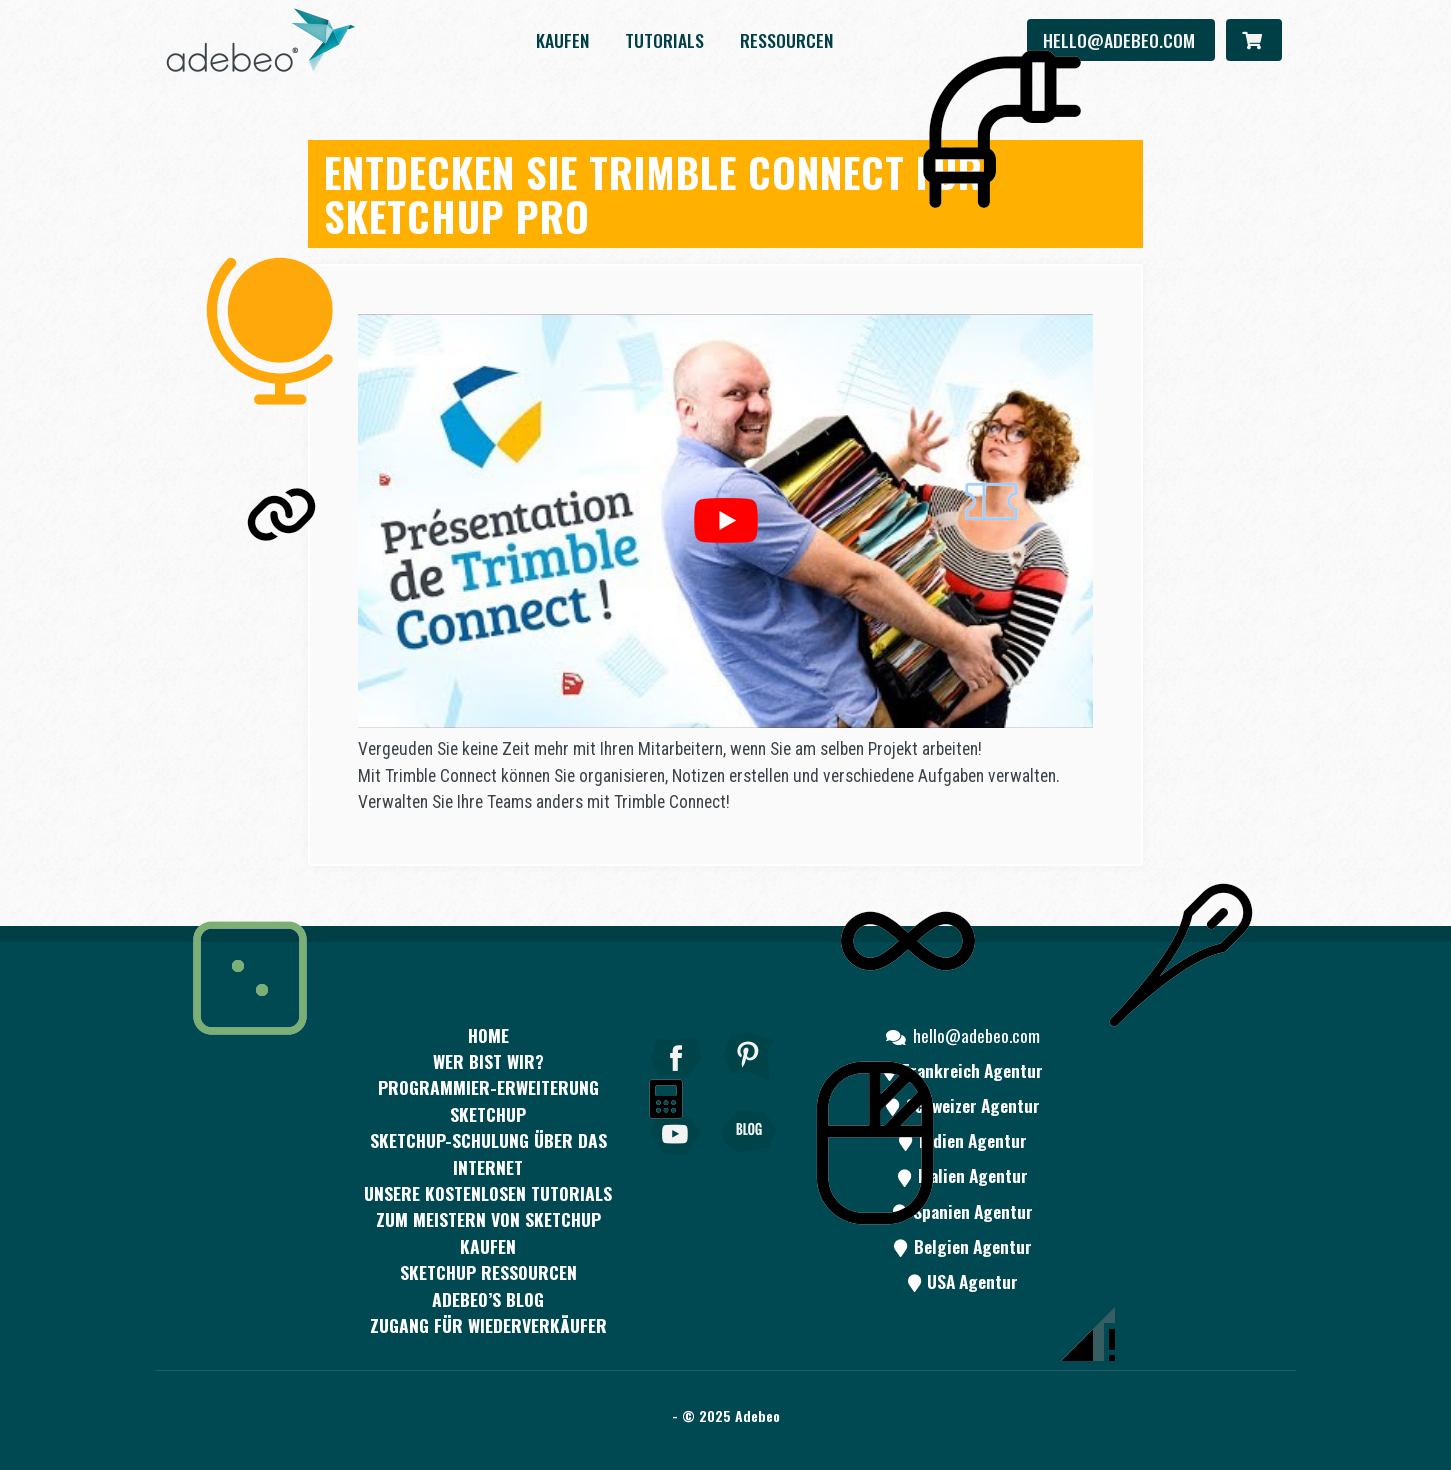 This screenshot has height=1470, width=1451. What do you see at coordinates (1088, 1334) in the screenshot?
I see `indicates weak cellular signal with no internet connection` at bounding box center [1088, 1334].